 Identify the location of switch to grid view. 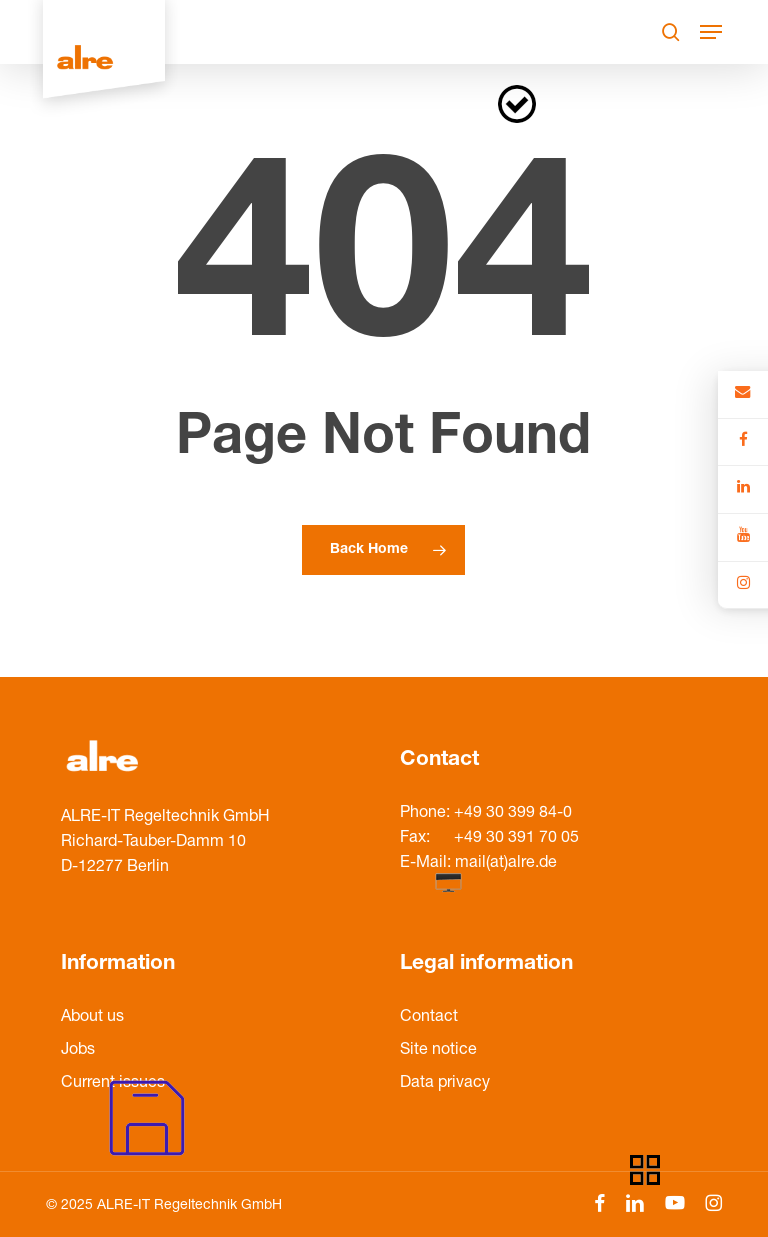
(645, 1170).